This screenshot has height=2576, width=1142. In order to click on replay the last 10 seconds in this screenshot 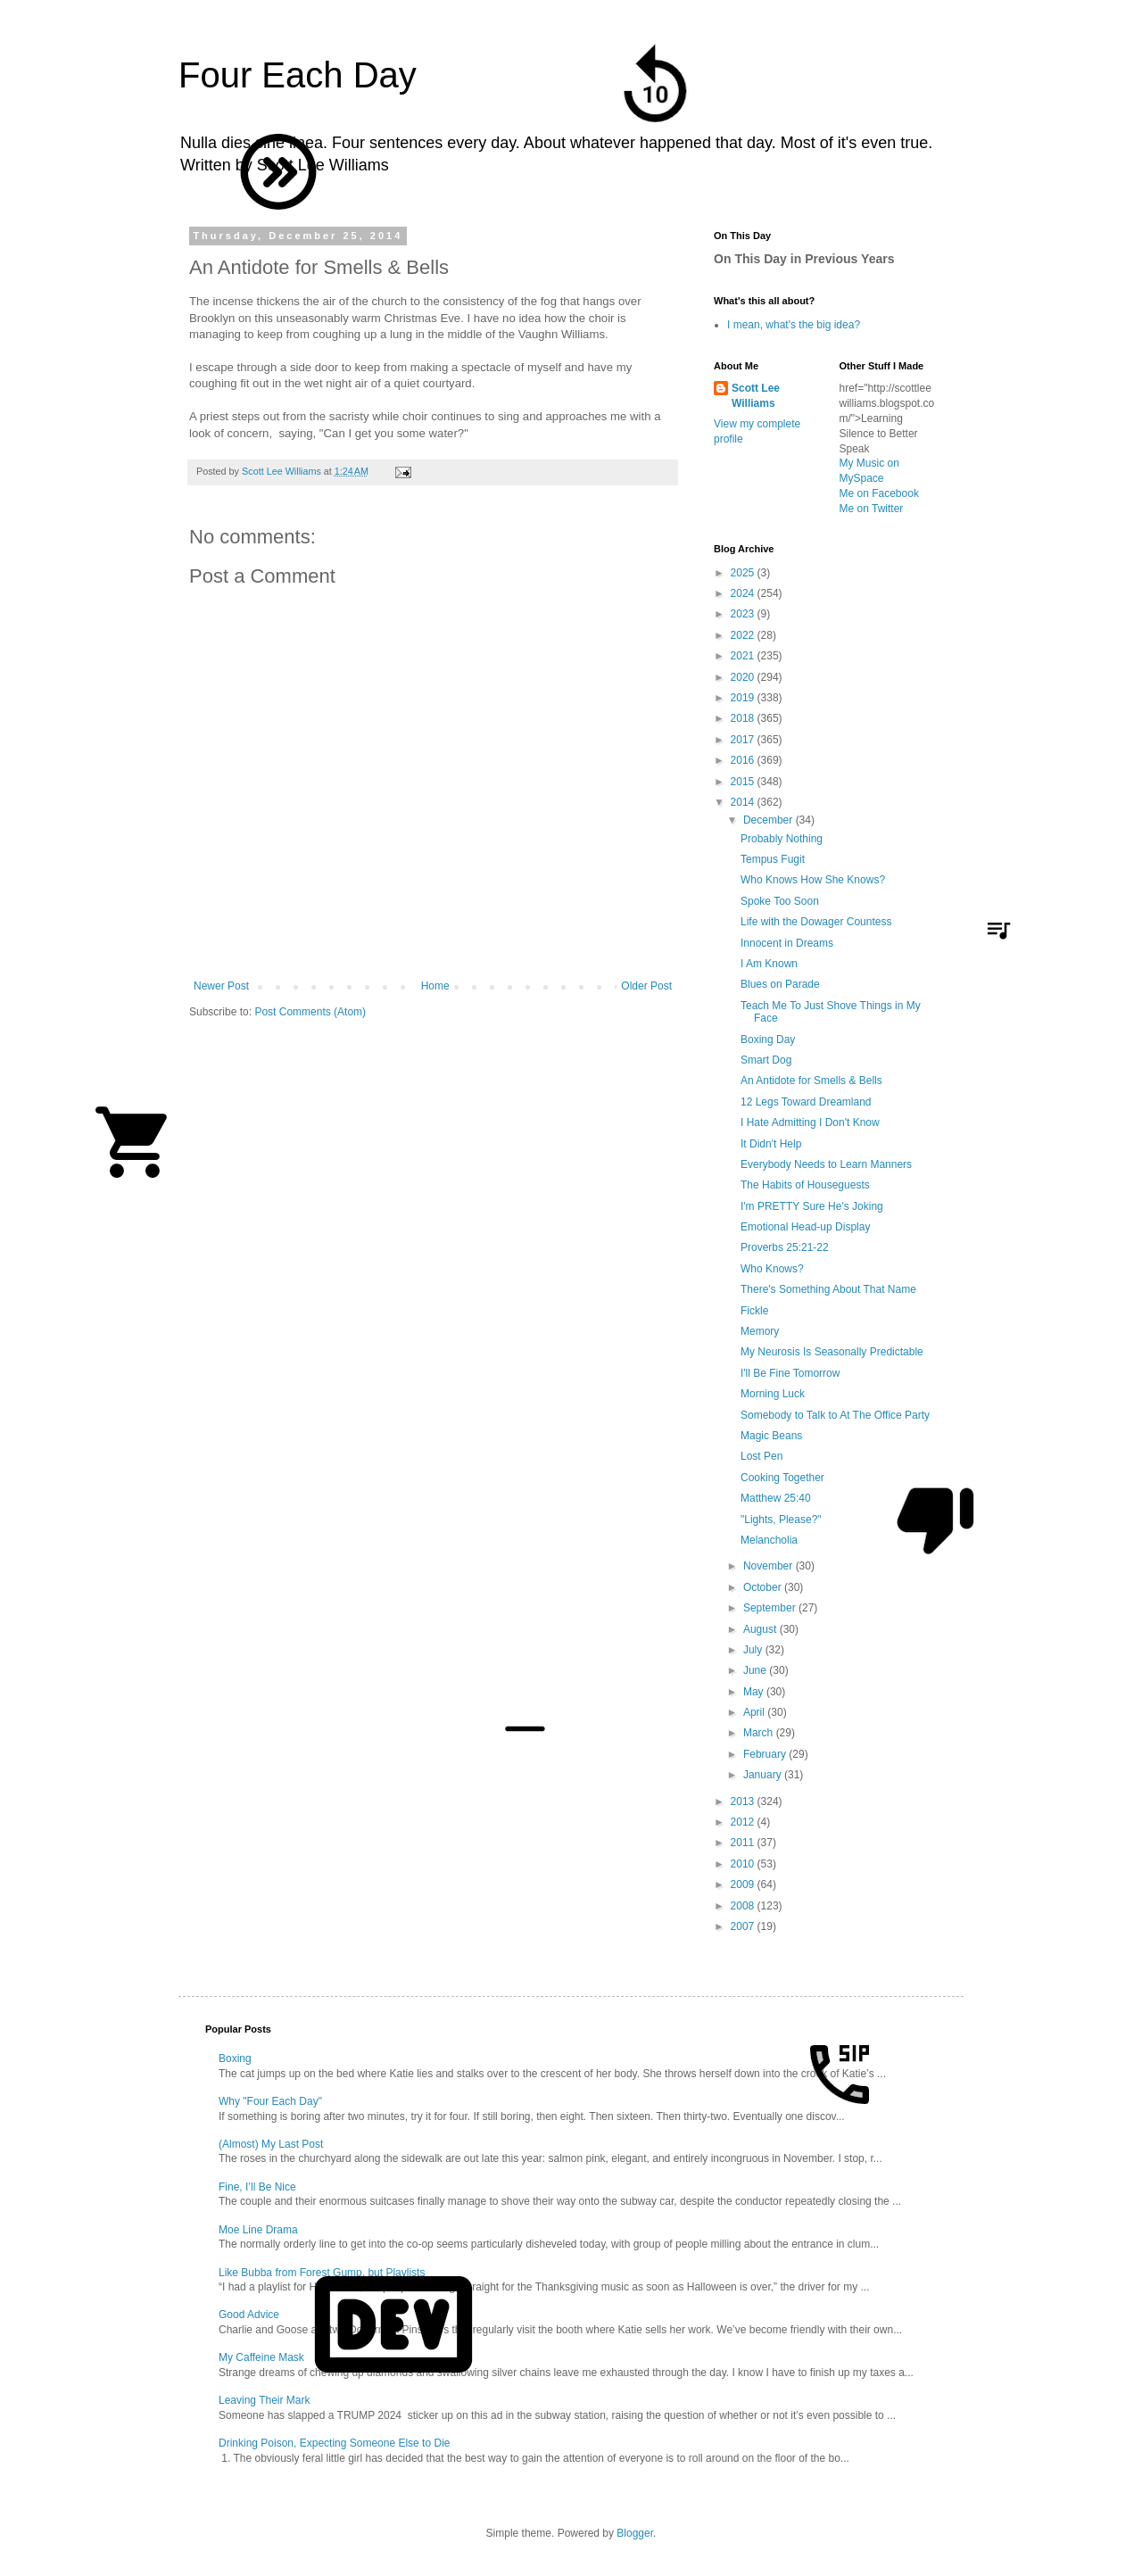, I will do `click(655, 87)`.